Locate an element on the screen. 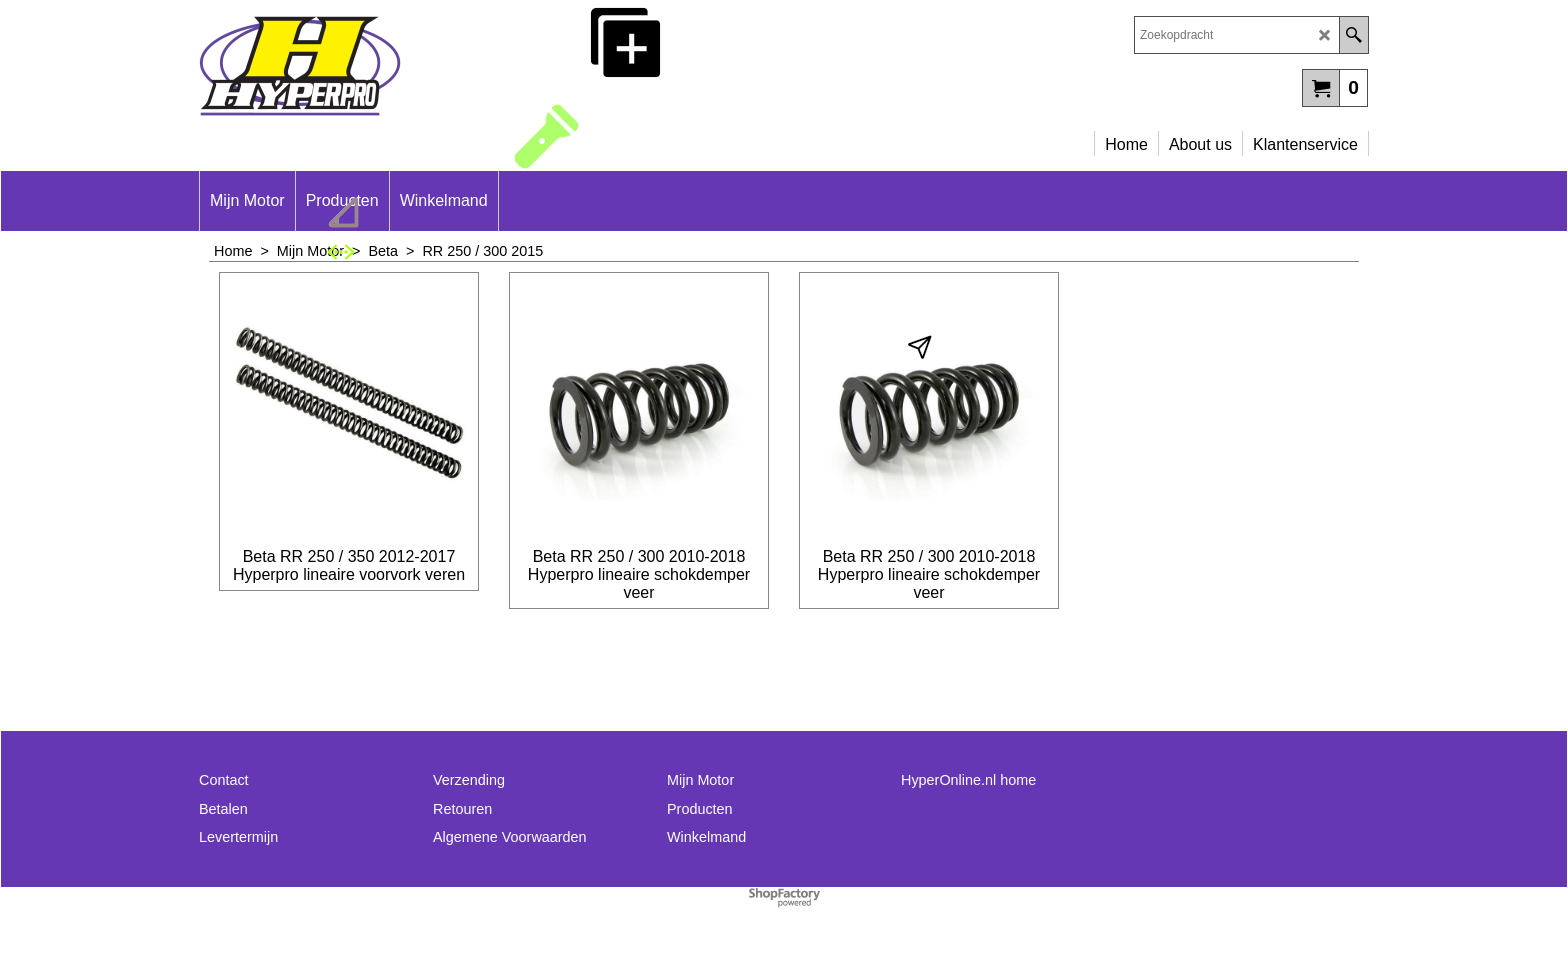 The width and height of the screenshot is (1568, 958). indicates weak cellular signal strength (2 bars) is located at coordinates (343, 212).